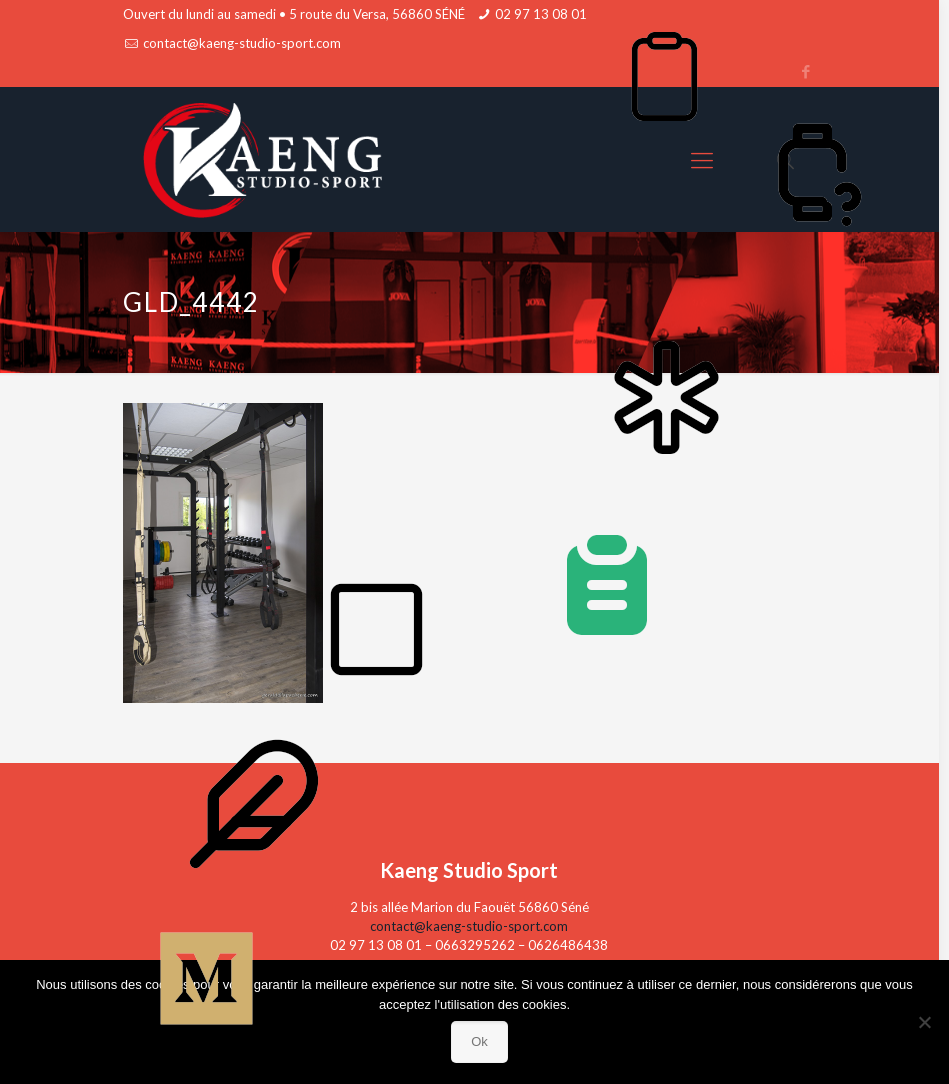  What do you see at coordinates (812, 172) in the screenshot?
I see `smartwatch help or support` at bounding box center [812, 172].